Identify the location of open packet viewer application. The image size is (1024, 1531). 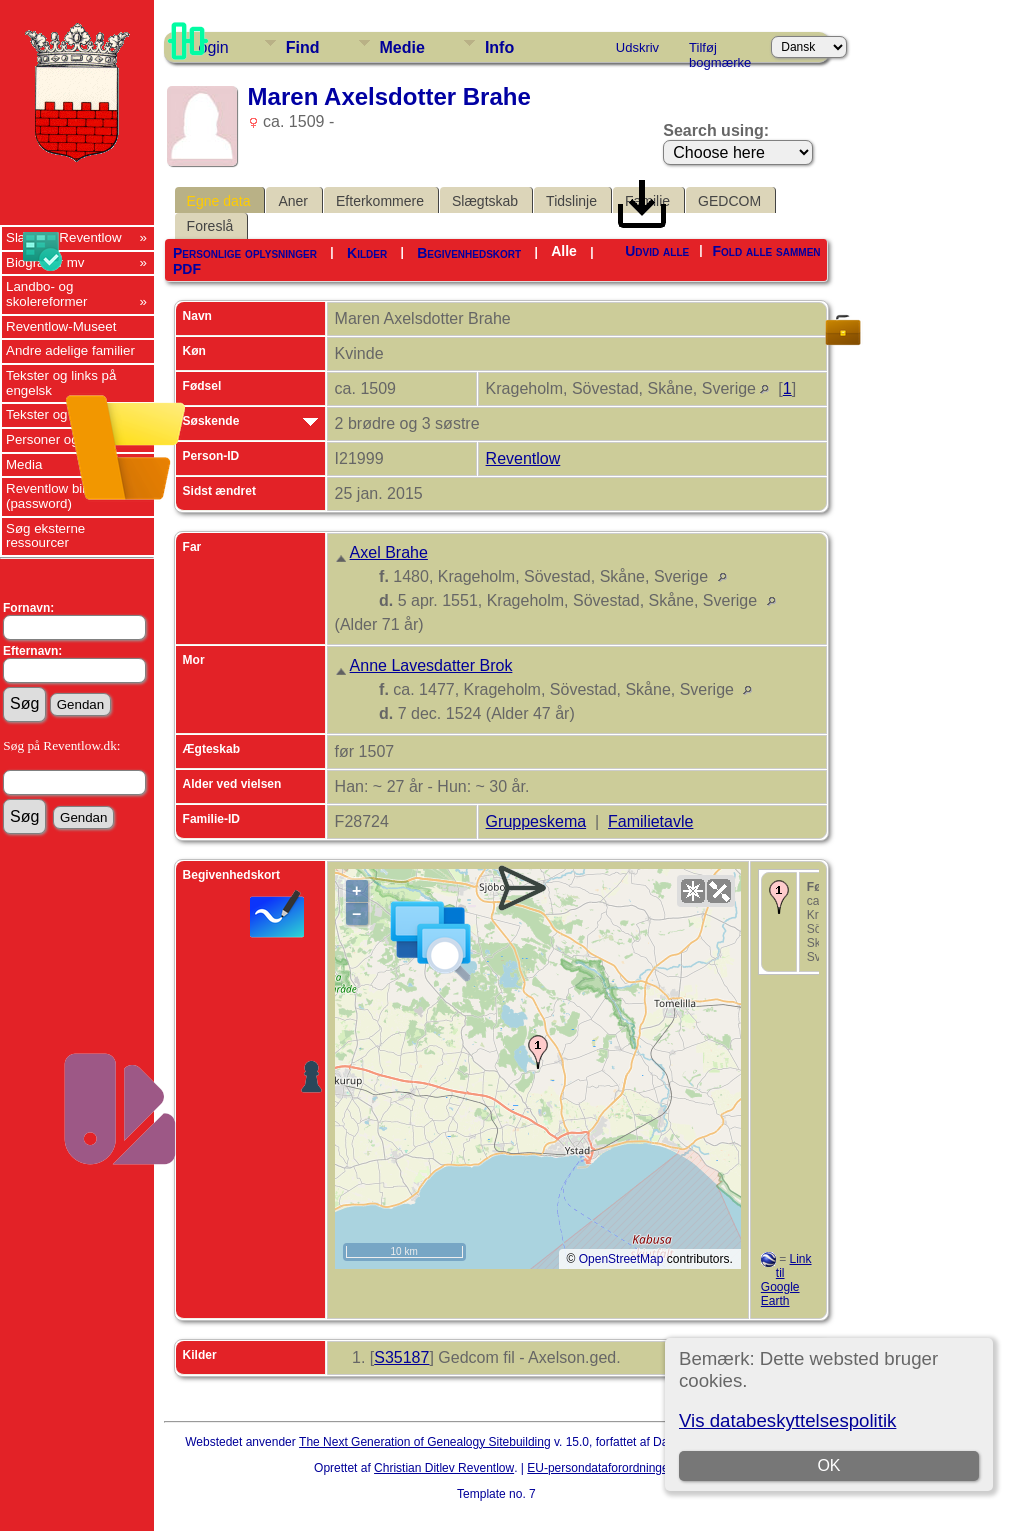
(433, 944).